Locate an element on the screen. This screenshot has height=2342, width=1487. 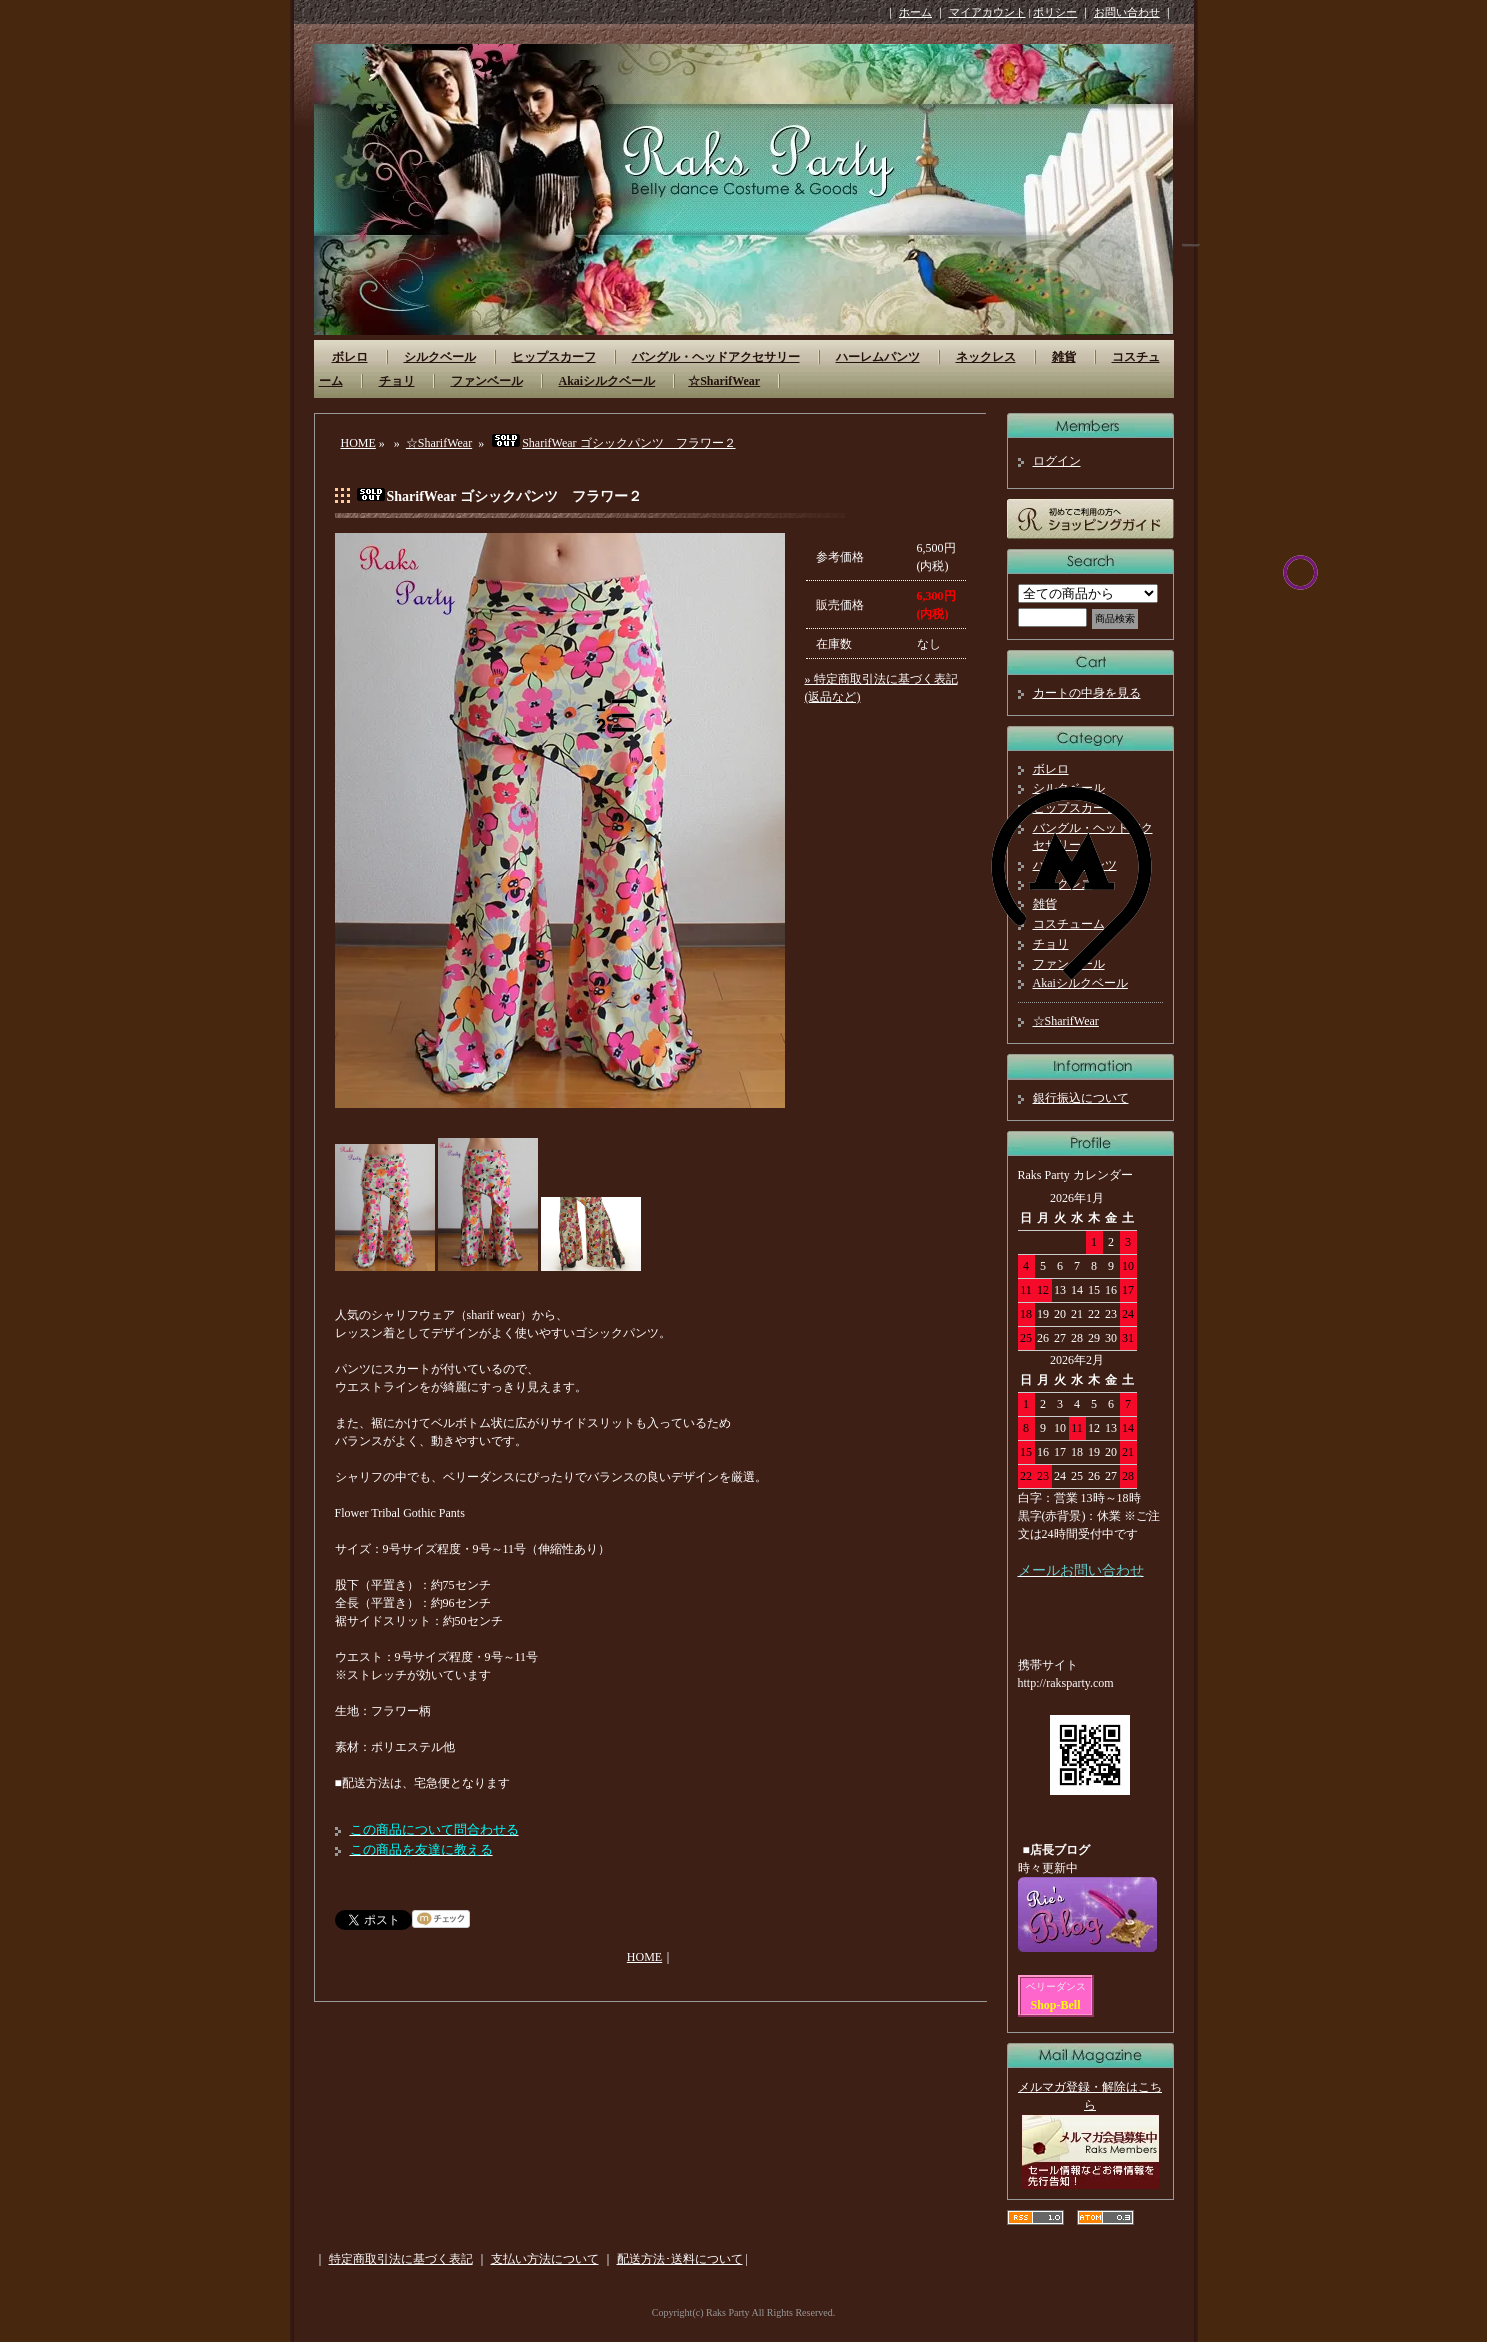
unselected checkbox or radio button option is located at coordinates (1300, 572).